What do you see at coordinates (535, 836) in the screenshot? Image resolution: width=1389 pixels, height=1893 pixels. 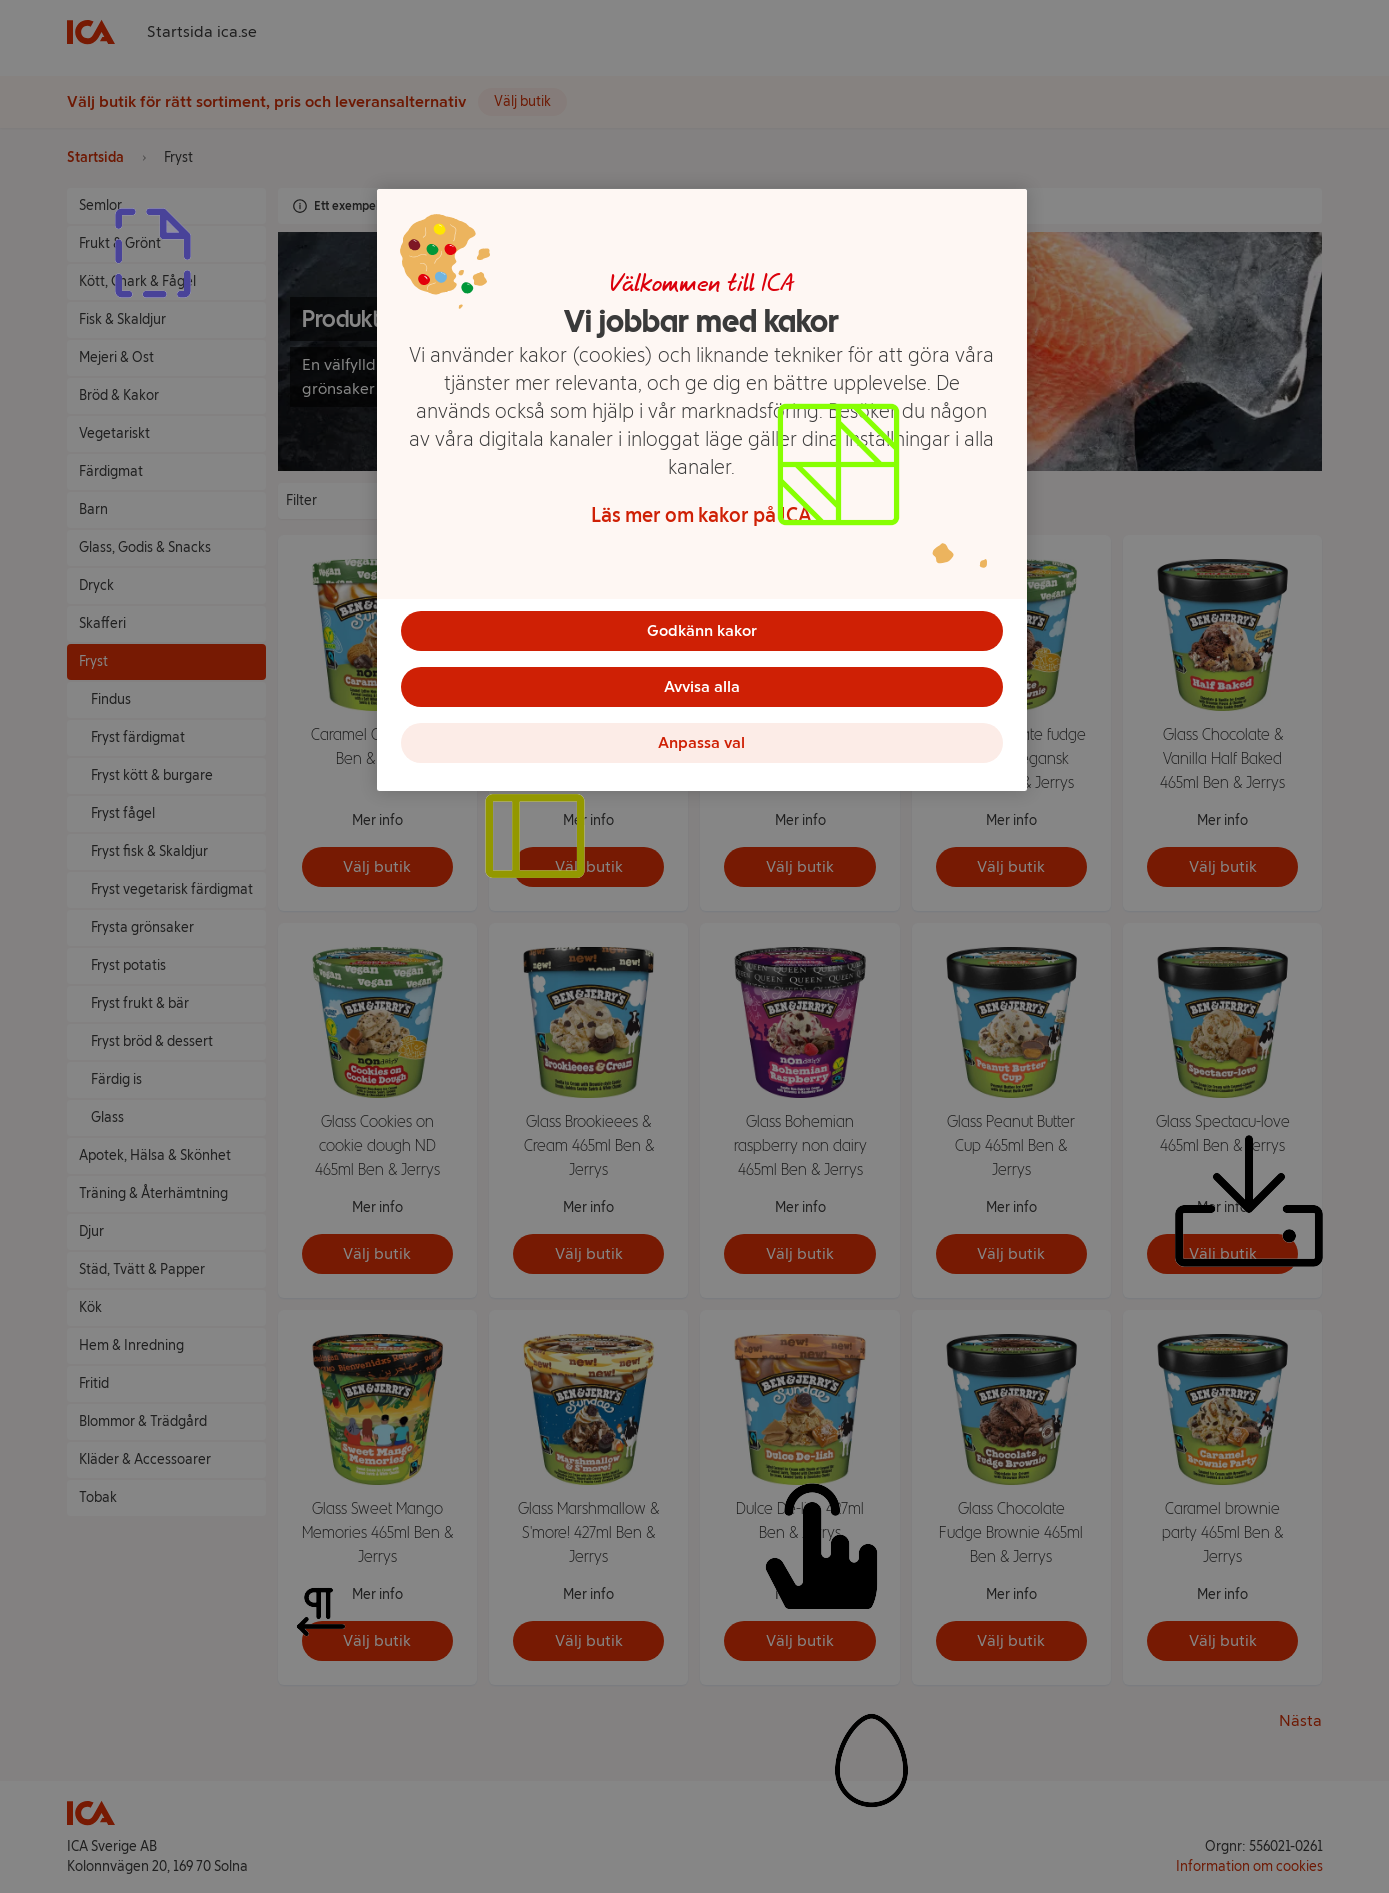 I see `toggle the sidebar panel` at bounding box center [535, 836].